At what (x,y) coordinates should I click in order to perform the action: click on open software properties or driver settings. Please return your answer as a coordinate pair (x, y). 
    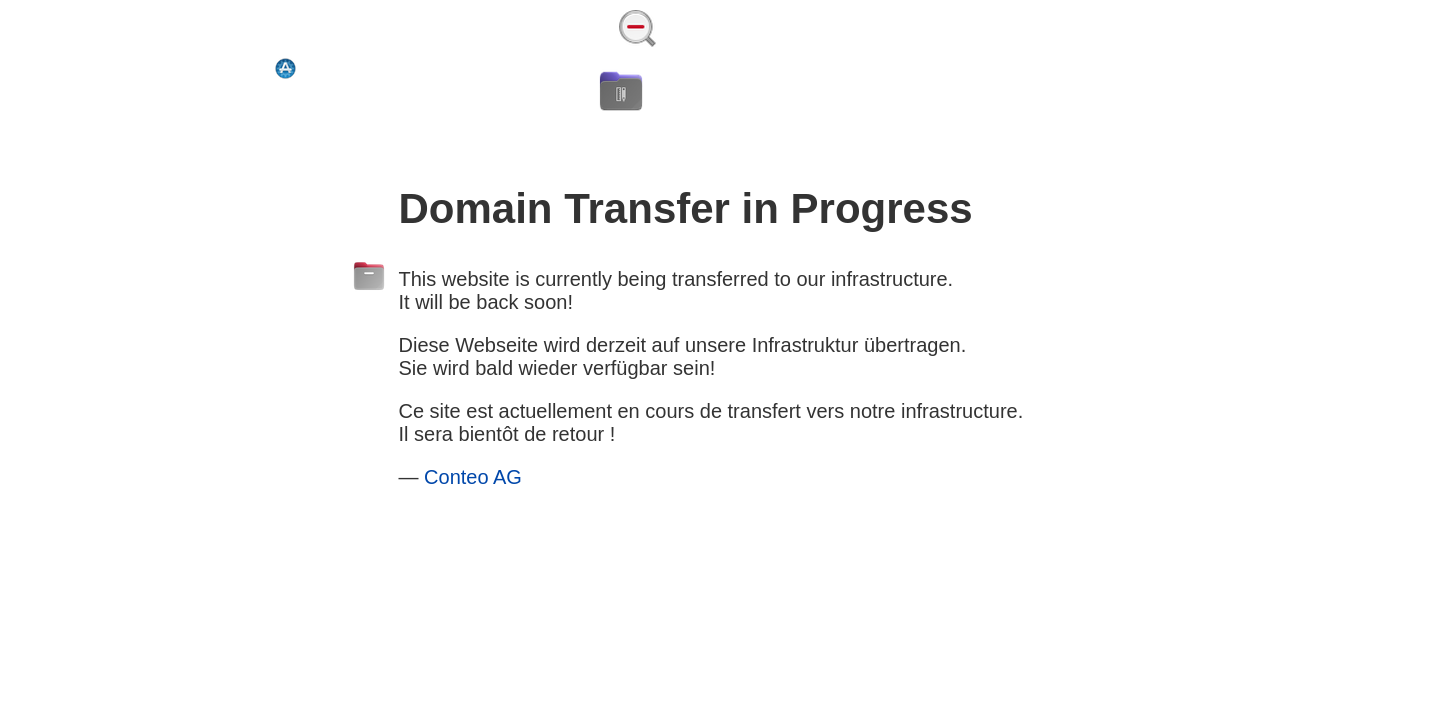
    Looking at the image, I should click on (285, 68).